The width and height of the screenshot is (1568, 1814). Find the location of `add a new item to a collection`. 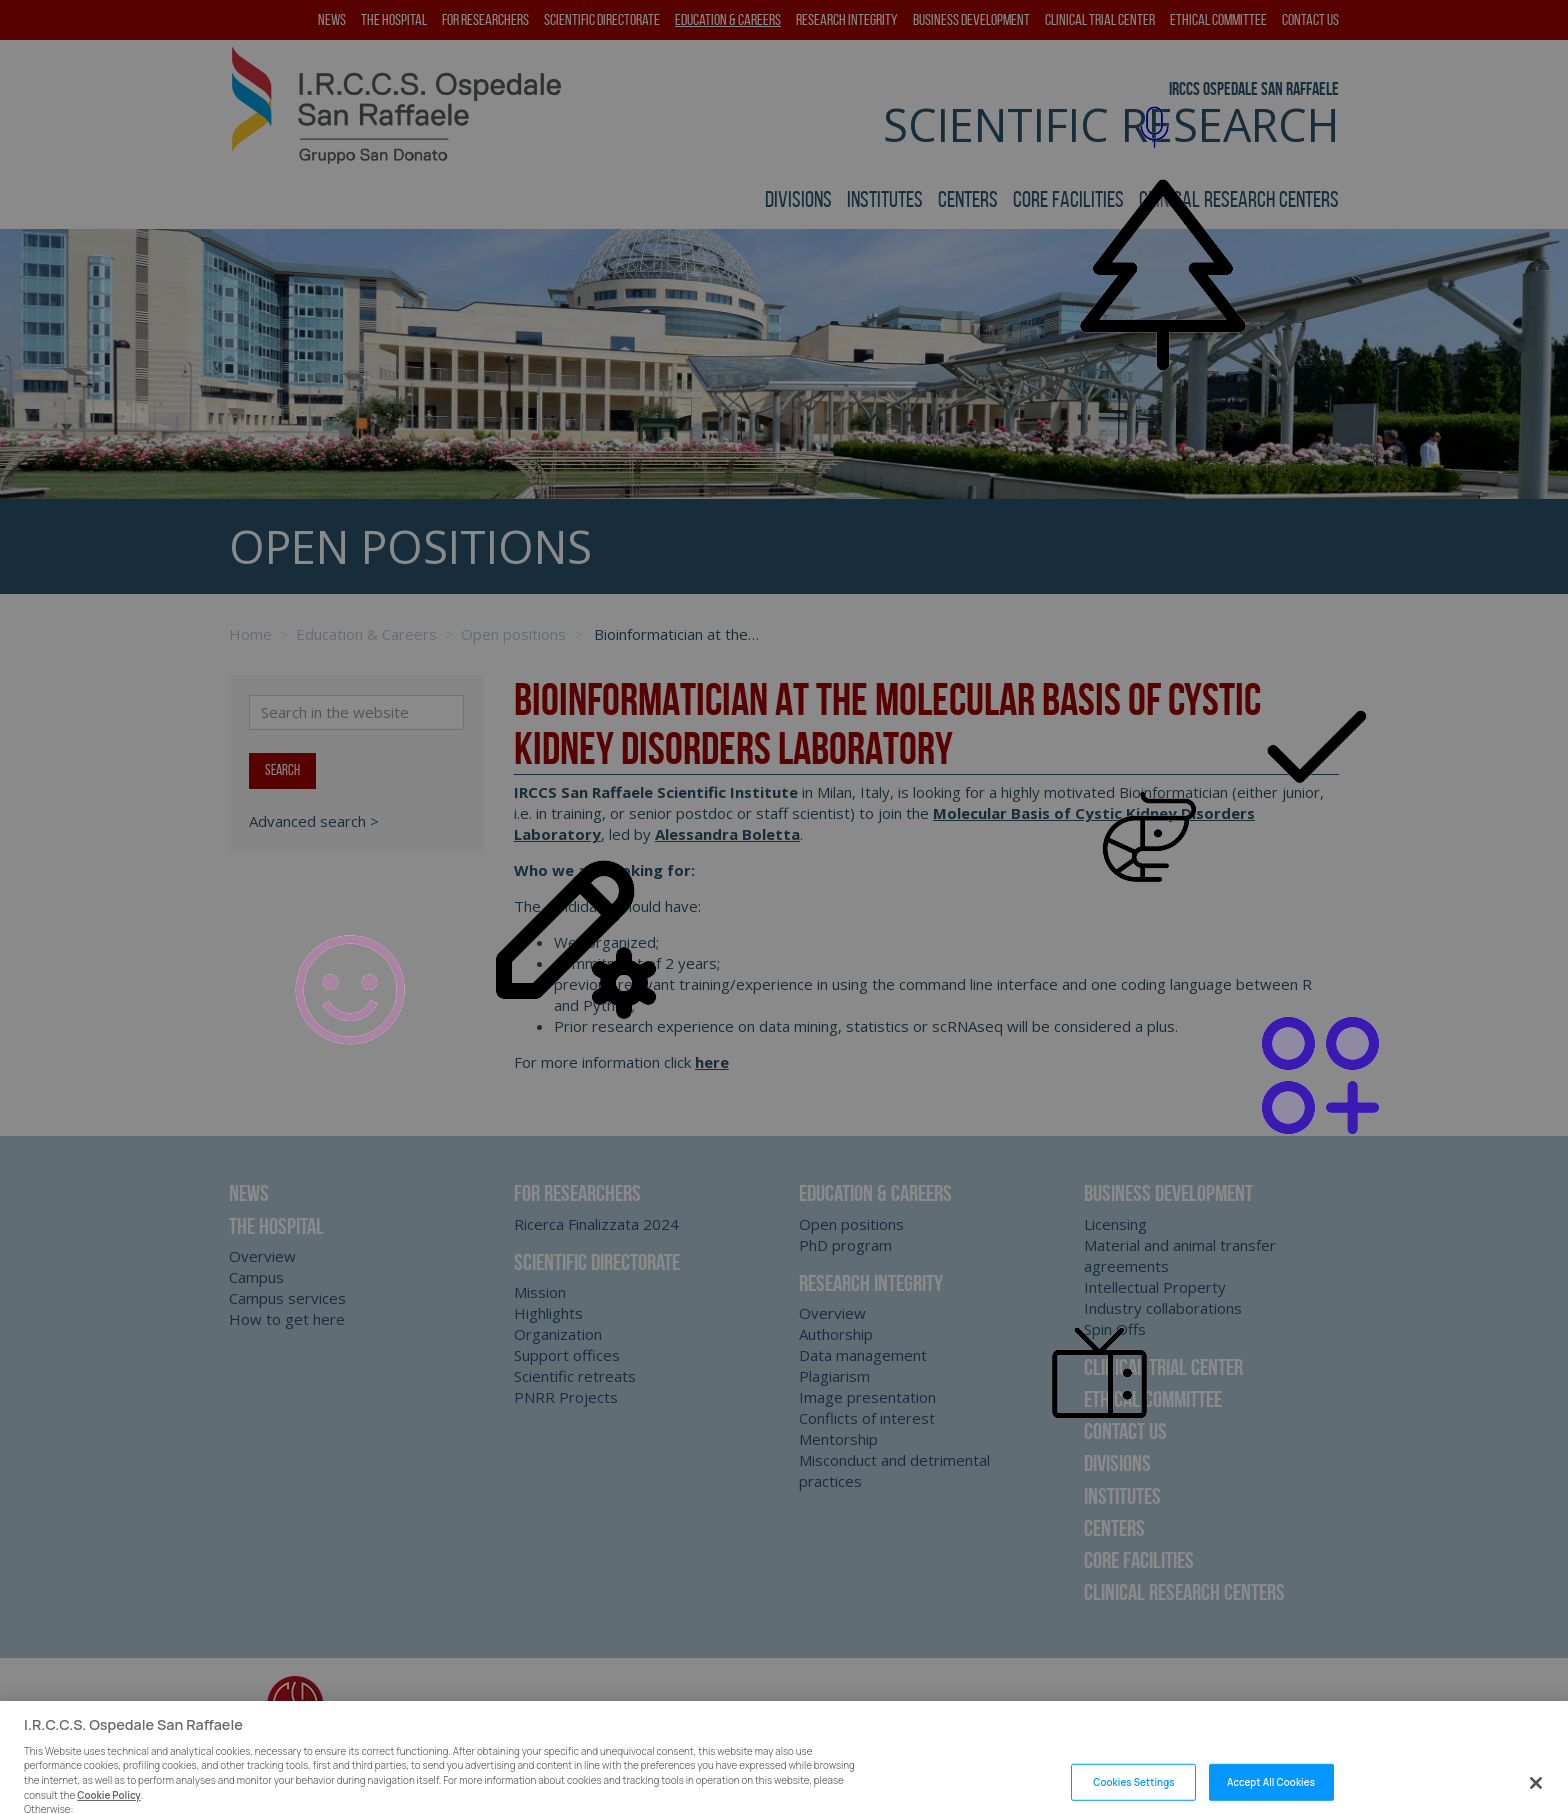

add a new item to a collection is located at coordinates (1320, 1075).